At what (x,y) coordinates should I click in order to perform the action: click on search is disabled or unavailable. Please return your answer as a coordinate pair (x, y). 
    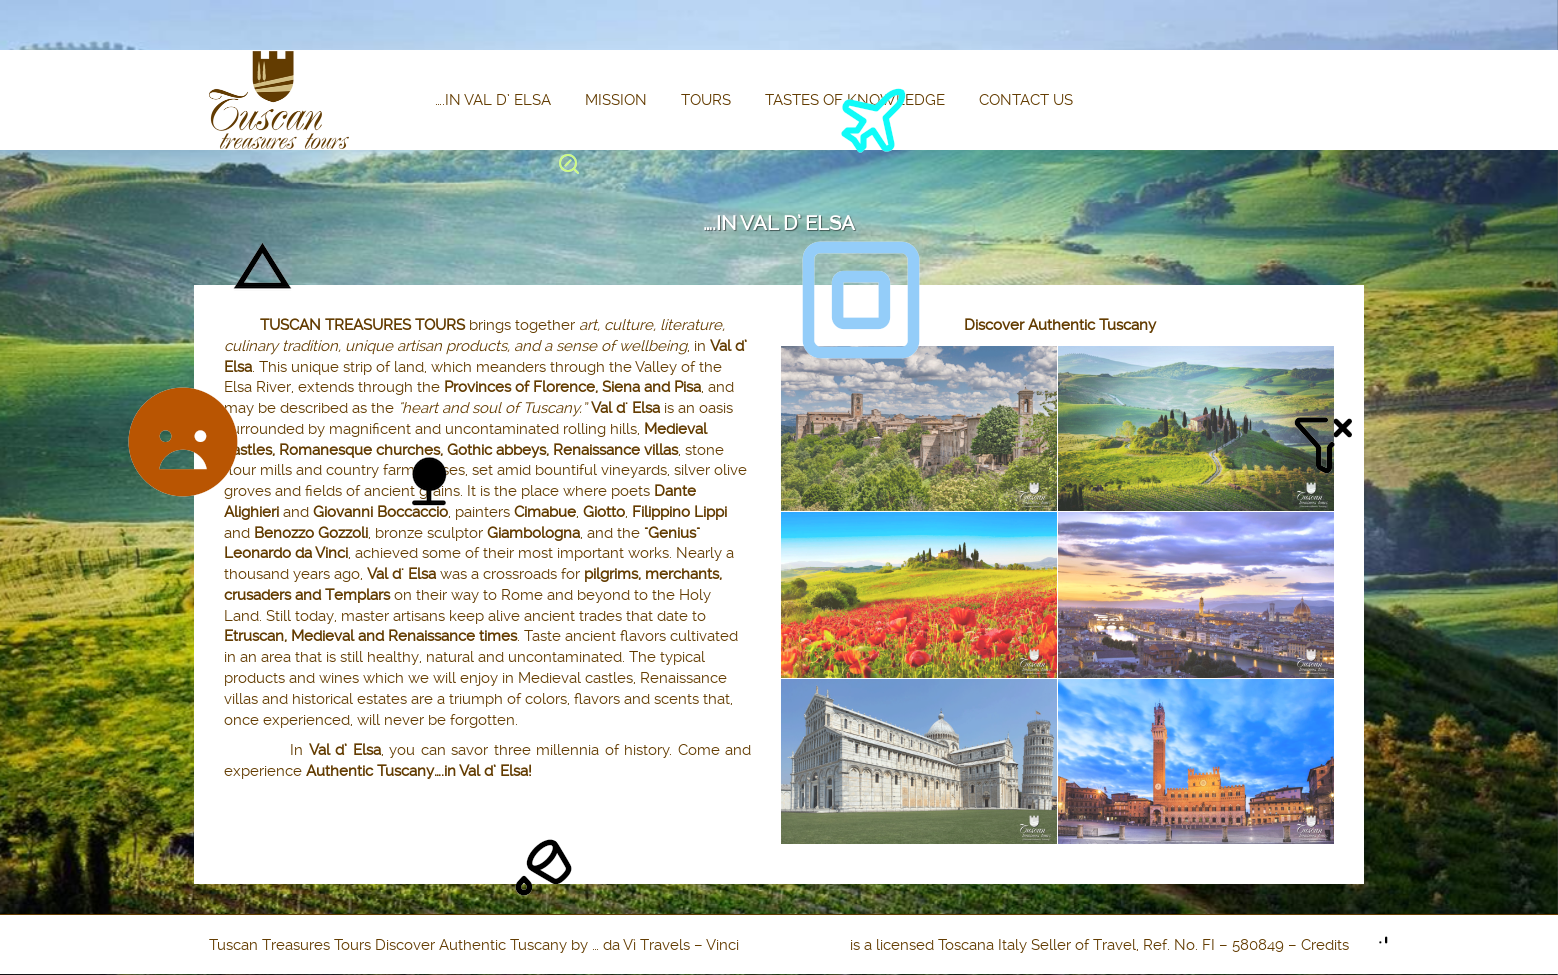
    Looking at the image, I should click on (569, 164).